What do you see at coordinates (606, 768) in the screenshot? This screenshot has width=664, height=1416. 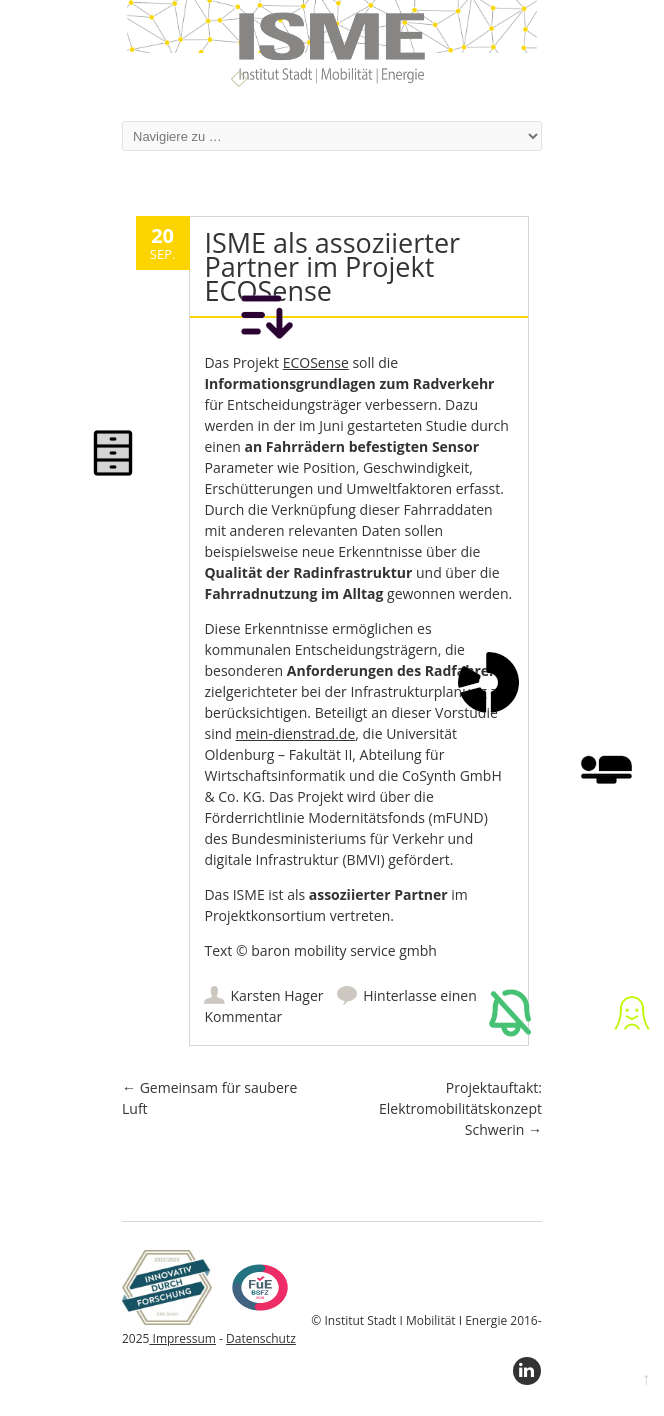 I see `indicates flat-bed seat available on flight` at bounding box center [606, 768].